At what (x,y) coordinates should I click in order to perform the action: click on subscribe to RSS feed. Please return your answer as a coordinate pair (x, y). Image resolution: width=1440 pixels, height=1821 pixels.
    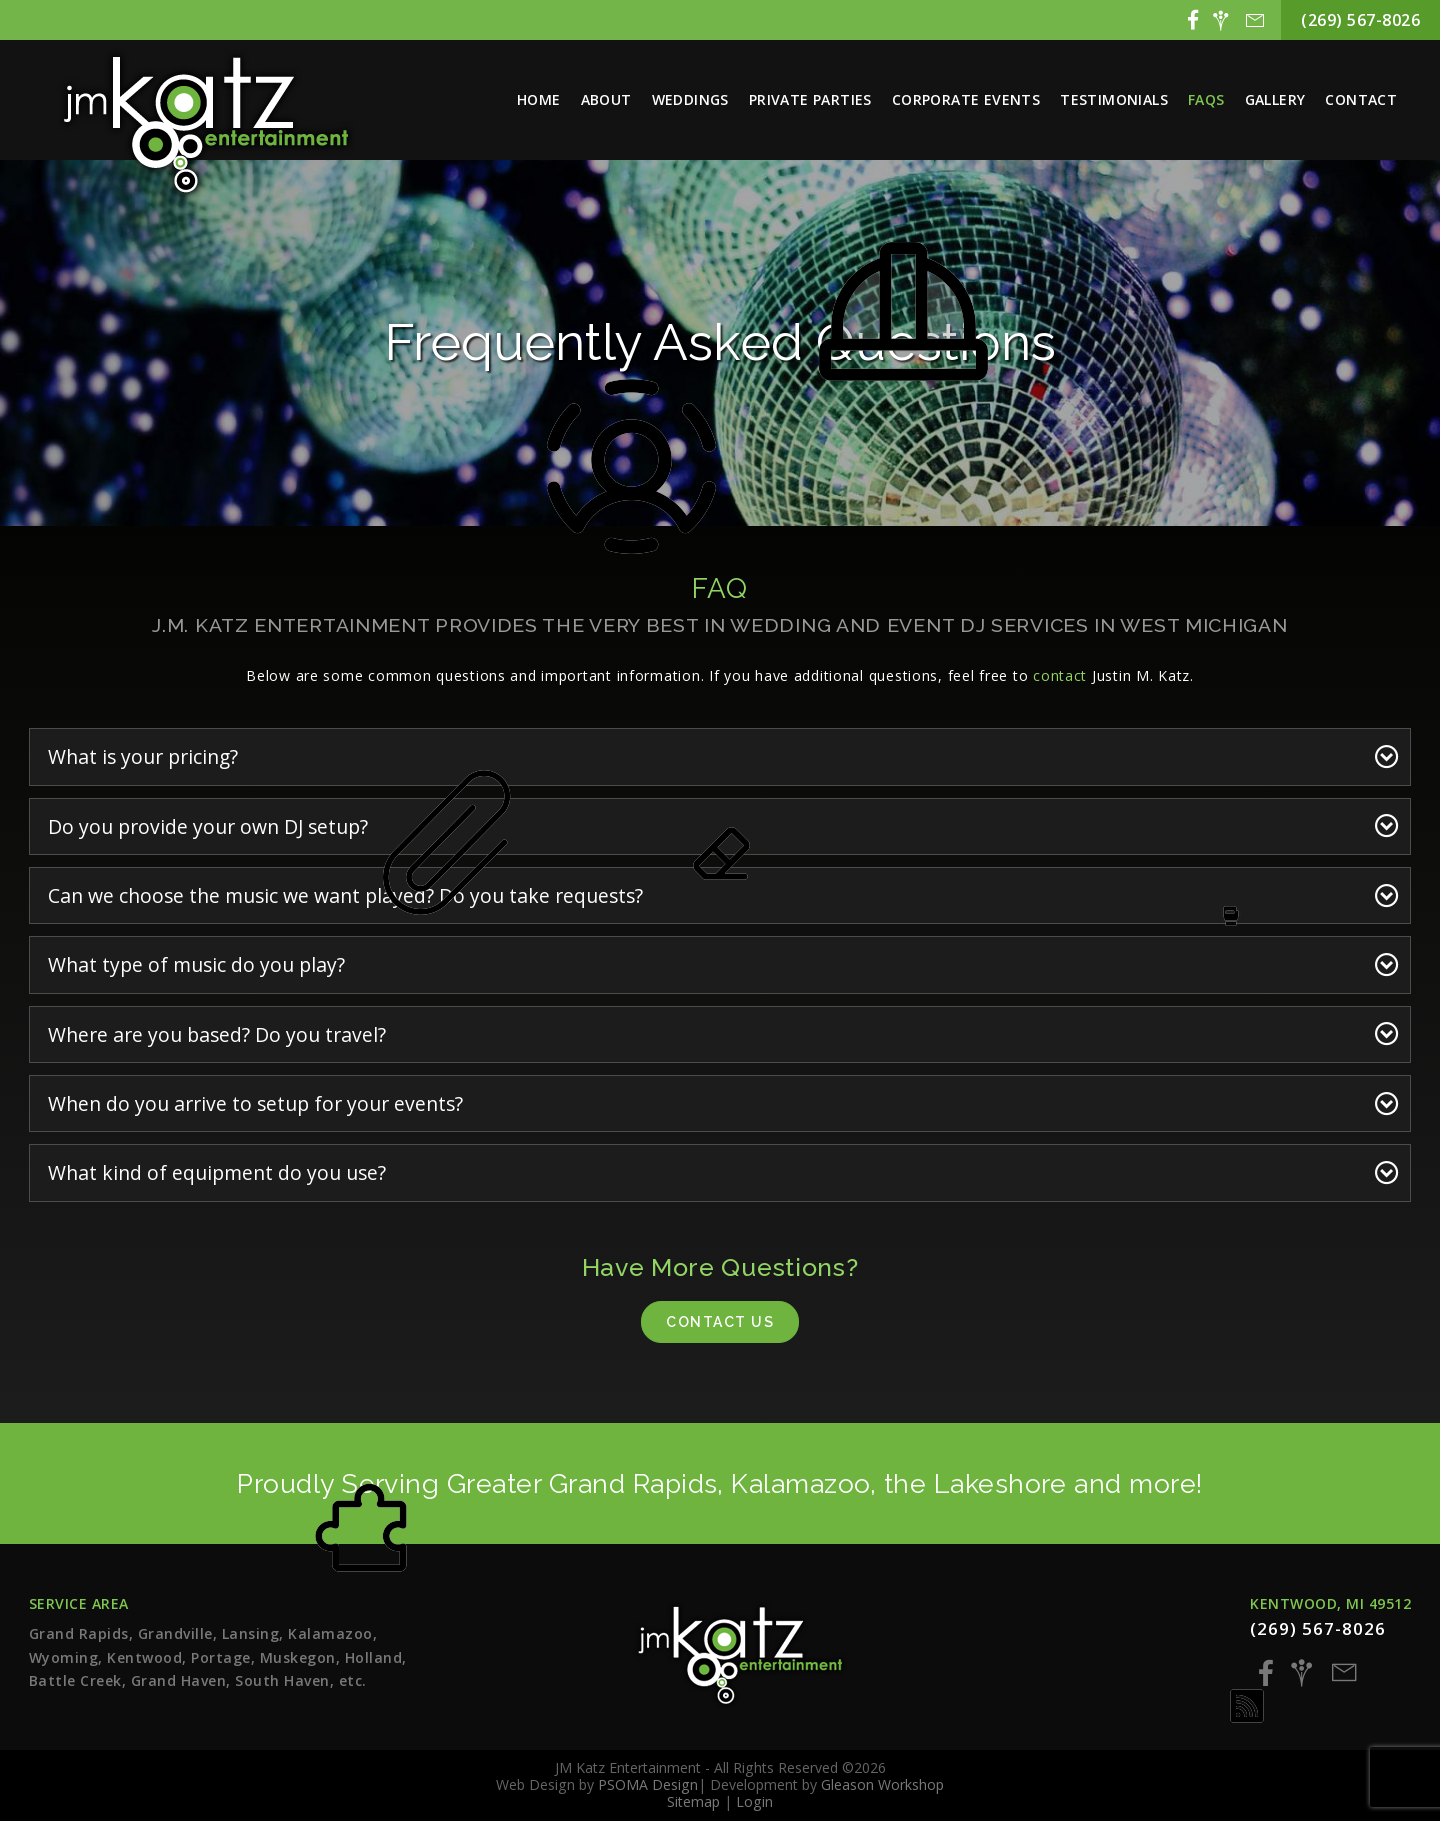
    Looking at the image, I should click on (1247, 1706).